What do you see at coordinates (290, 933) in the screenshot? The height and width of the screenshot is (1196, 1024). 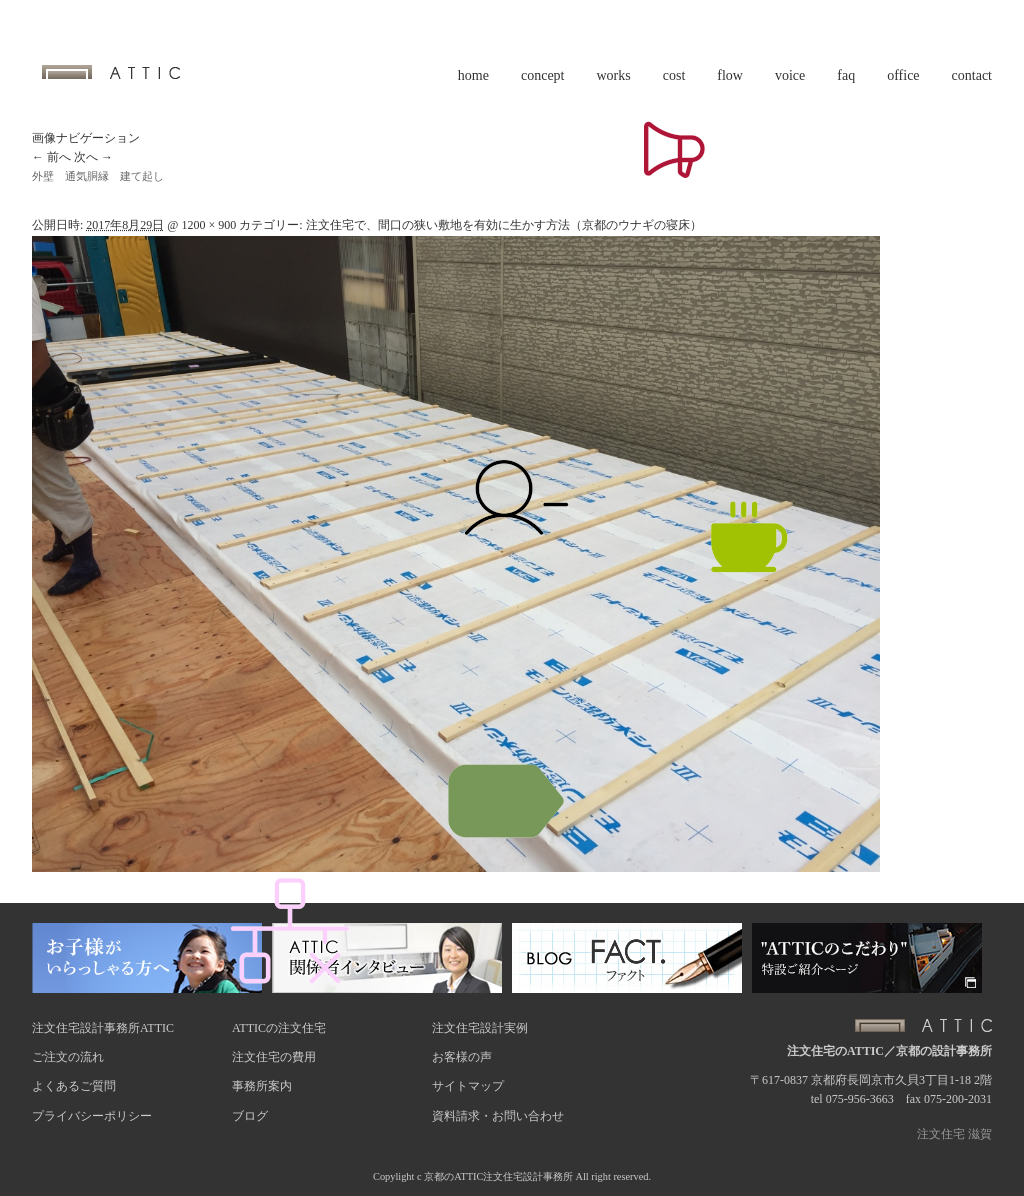 I see `network connection failed or unavailable` at bounding box center [290, 933].